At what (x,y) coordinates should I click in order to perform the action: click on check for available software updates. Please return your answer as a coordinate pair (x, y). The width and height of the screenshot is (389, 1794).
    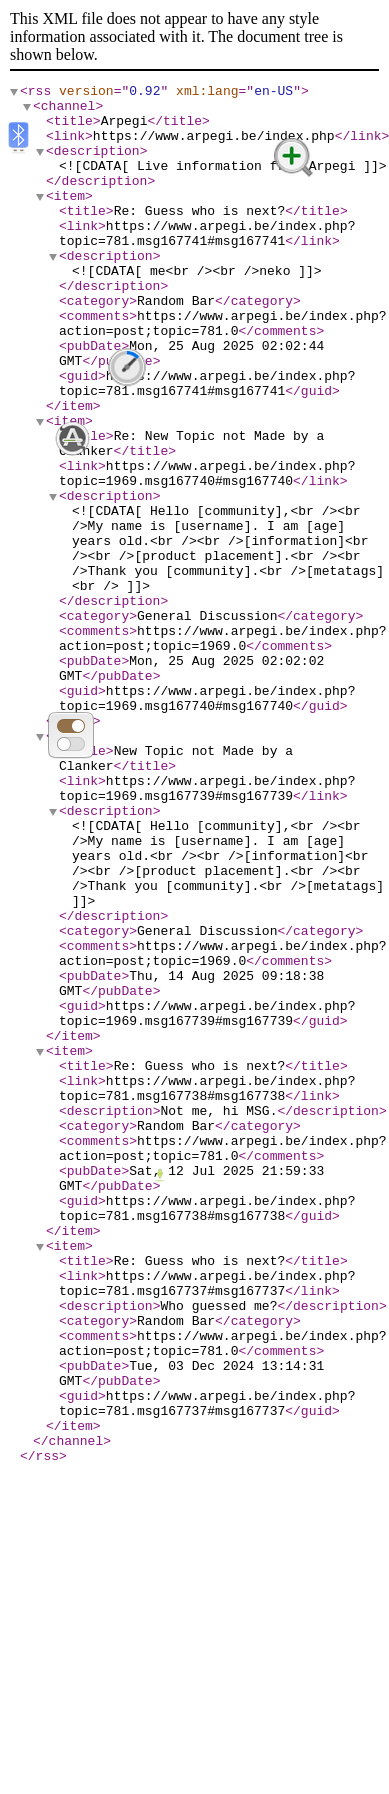
    Looking at the image, I should click on (72, 438).